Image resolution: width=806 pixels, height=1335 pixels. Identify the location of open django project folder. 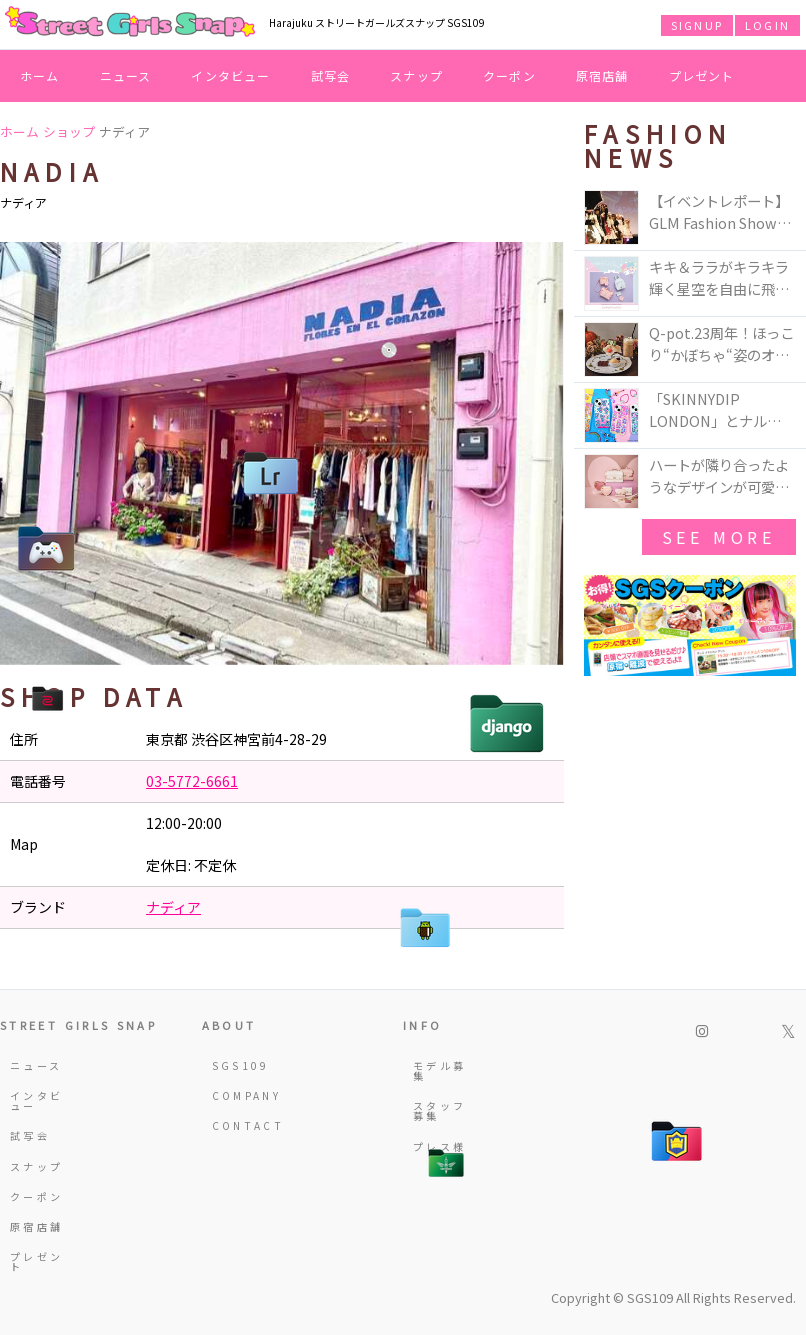
(506, 725).